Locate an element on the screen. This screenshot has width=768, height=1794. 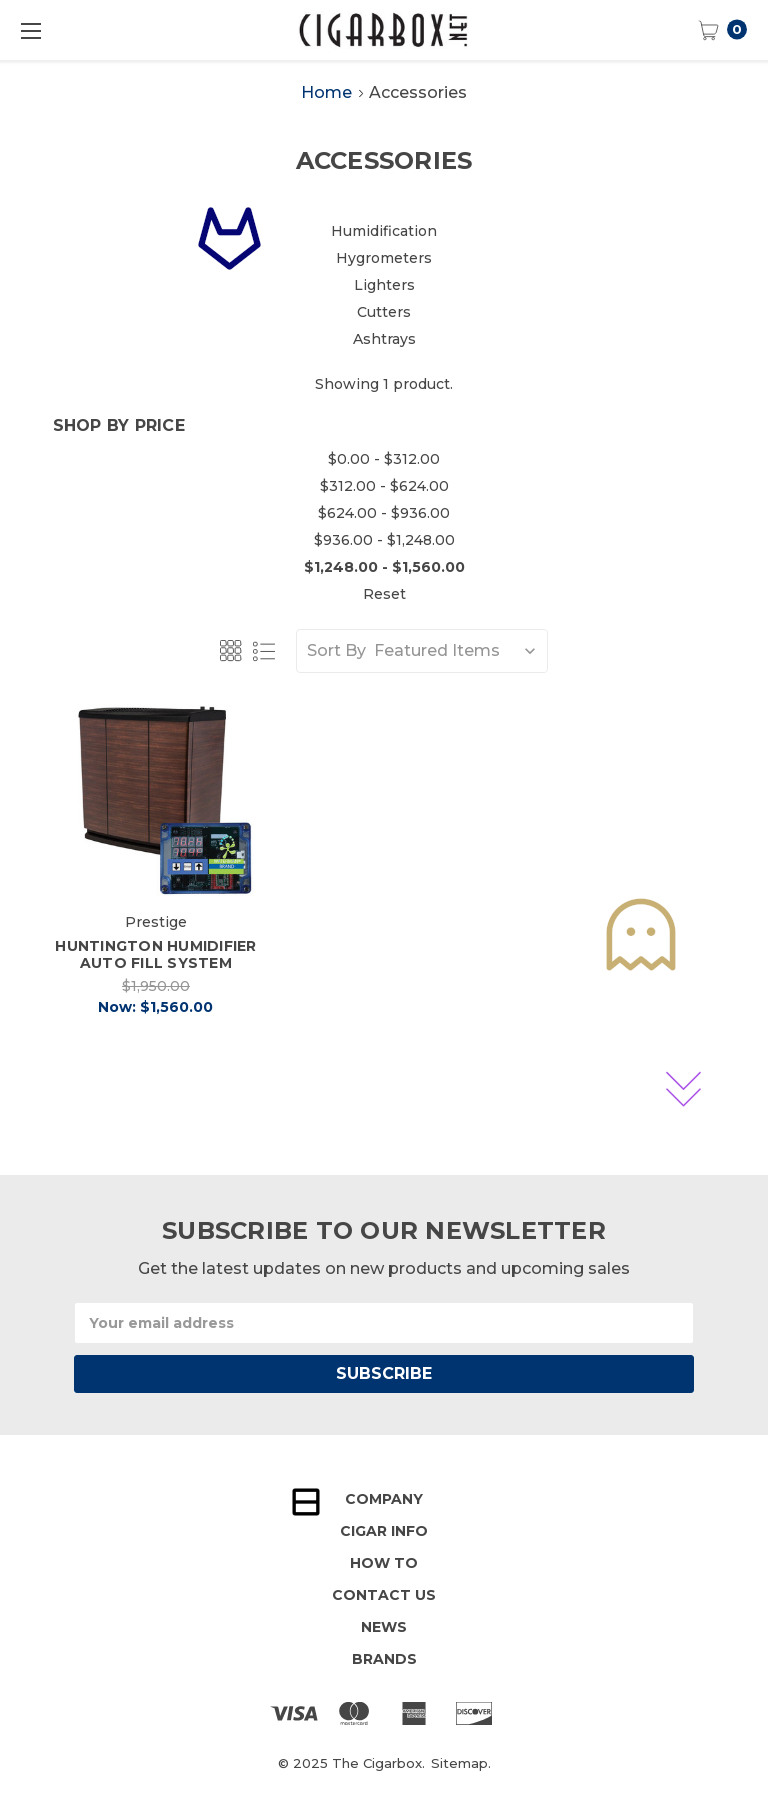
enable ghost mode or incognito browsing is located at coordinates (641, 936).